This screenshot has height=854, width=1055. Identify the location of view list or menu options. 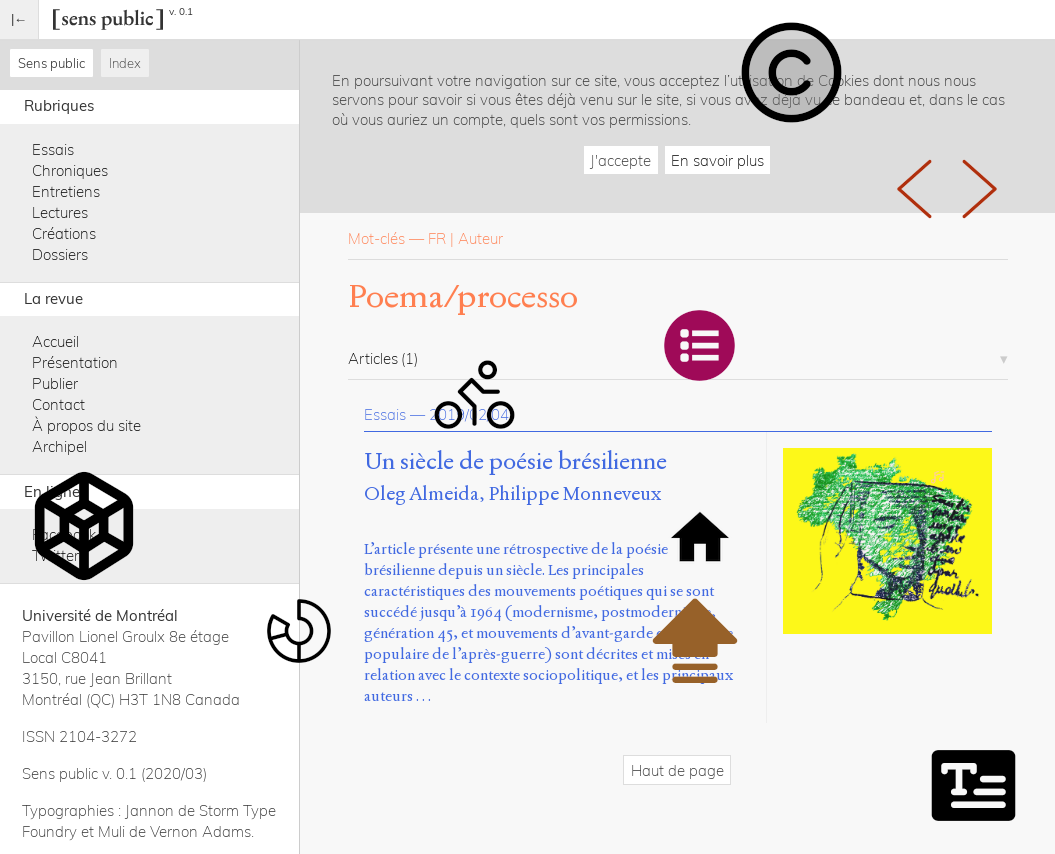
(699, 345).